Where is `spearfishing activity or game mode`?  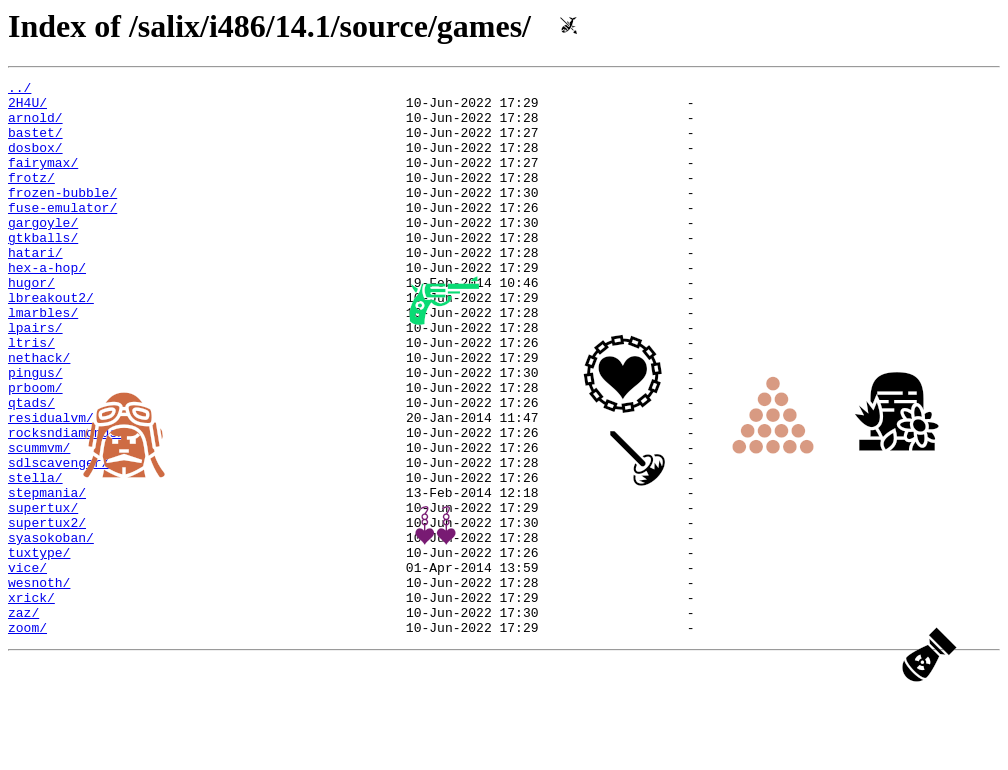 spearfishing activity or game mode is located at coordinates (568, 25).